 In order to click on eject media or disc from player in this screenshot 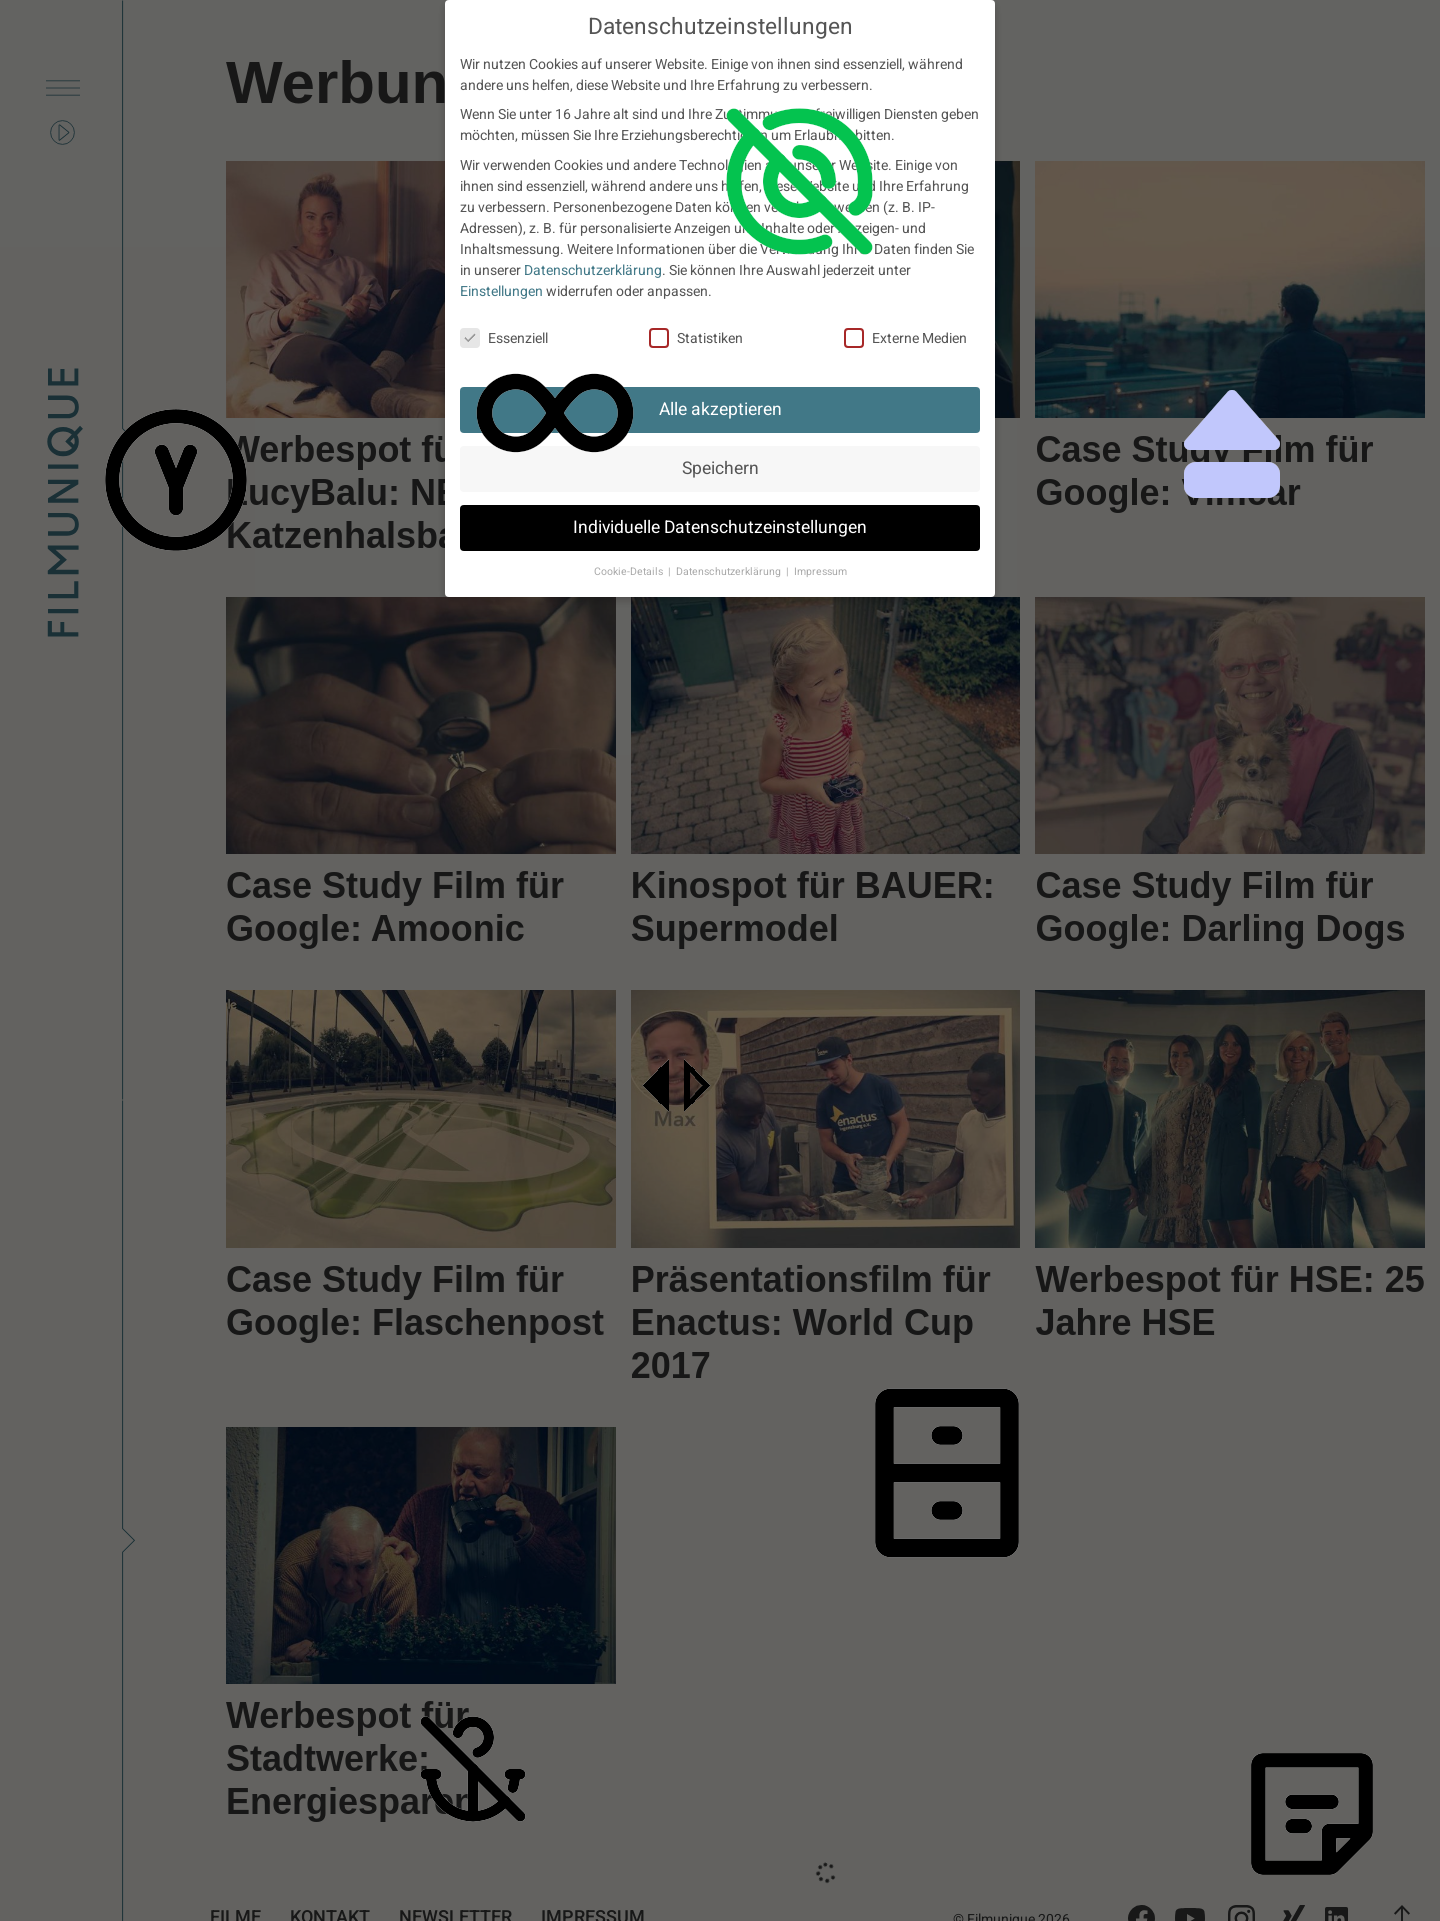, I will do `click(1232, 444)`.